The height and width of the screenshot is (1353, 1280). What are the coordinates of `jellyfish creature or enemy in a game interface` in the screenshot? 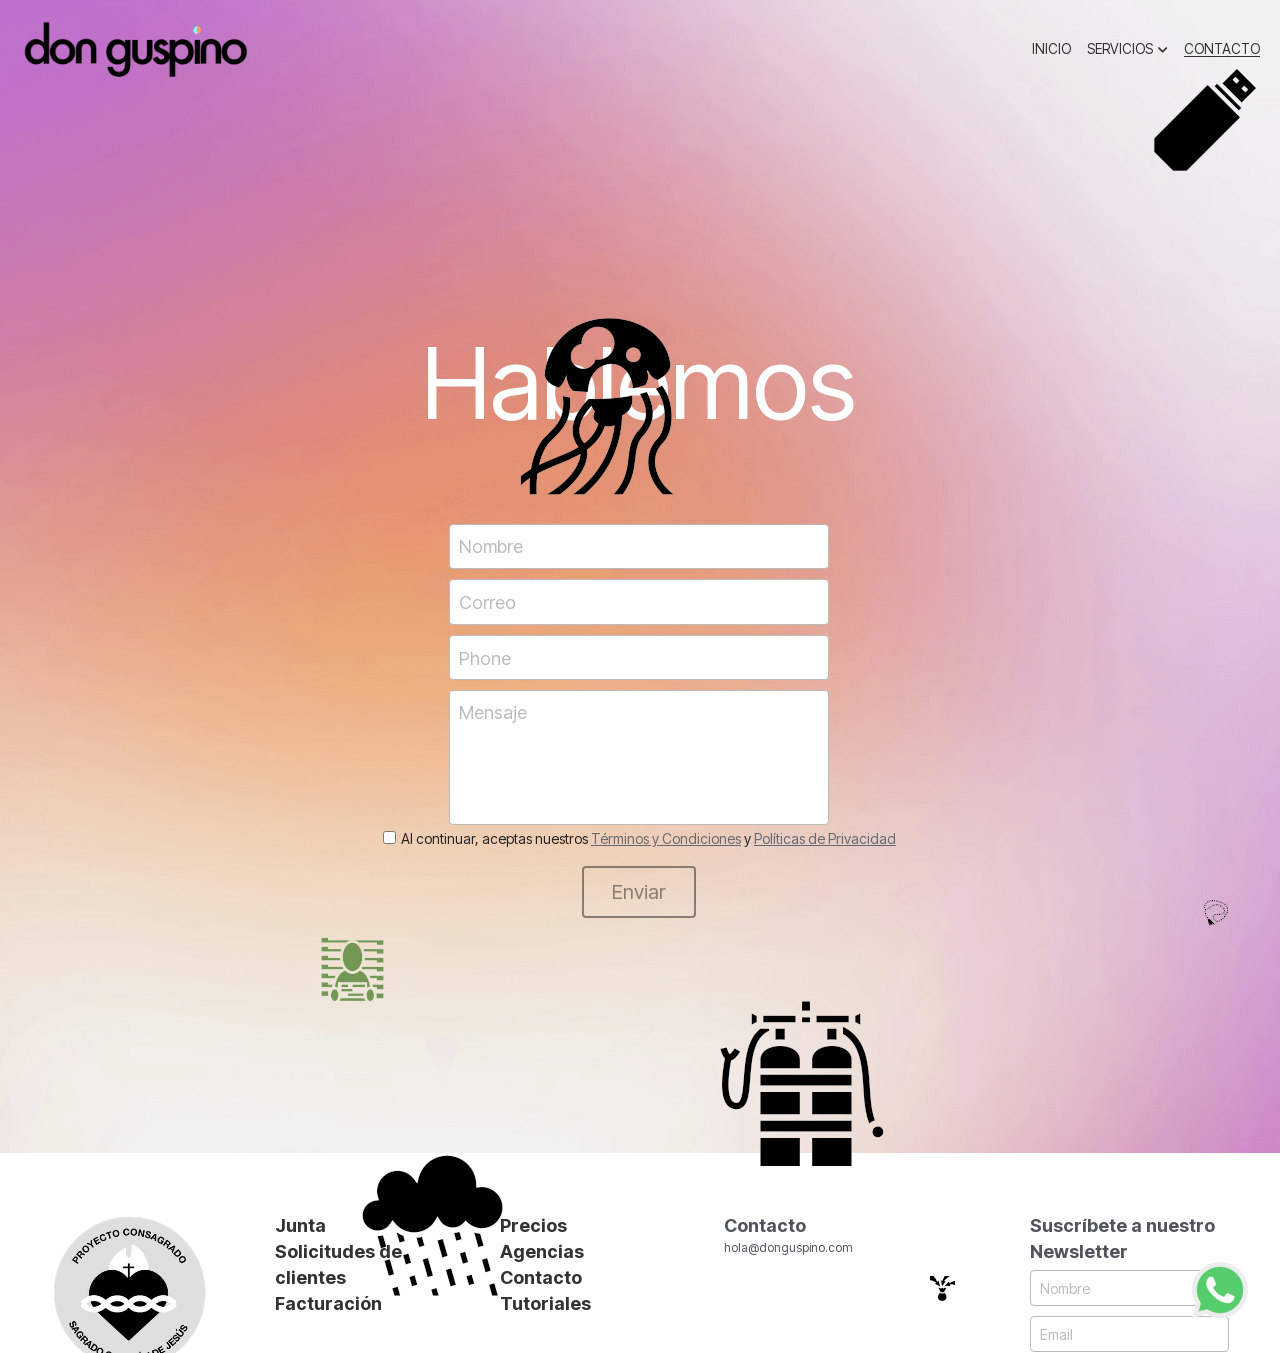 It's located at (608, 406).